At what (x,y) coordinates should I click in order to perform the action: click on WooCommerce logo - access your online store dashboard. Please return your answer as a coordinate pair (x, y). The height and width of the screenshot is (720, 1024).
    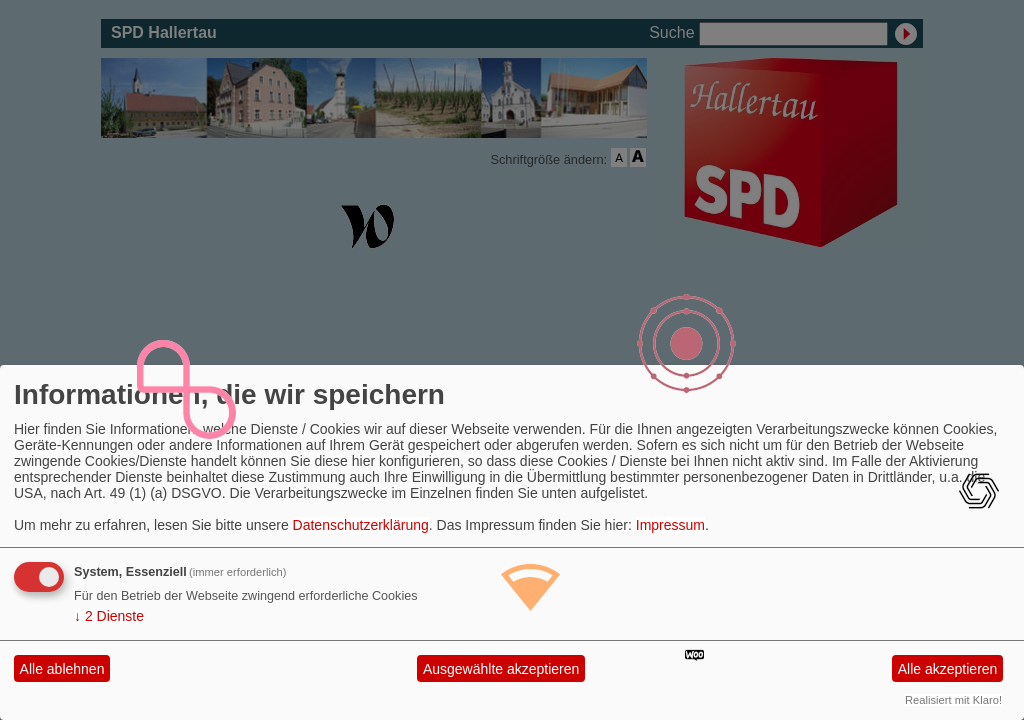
    Looking at the image, I should click on (694, 655).